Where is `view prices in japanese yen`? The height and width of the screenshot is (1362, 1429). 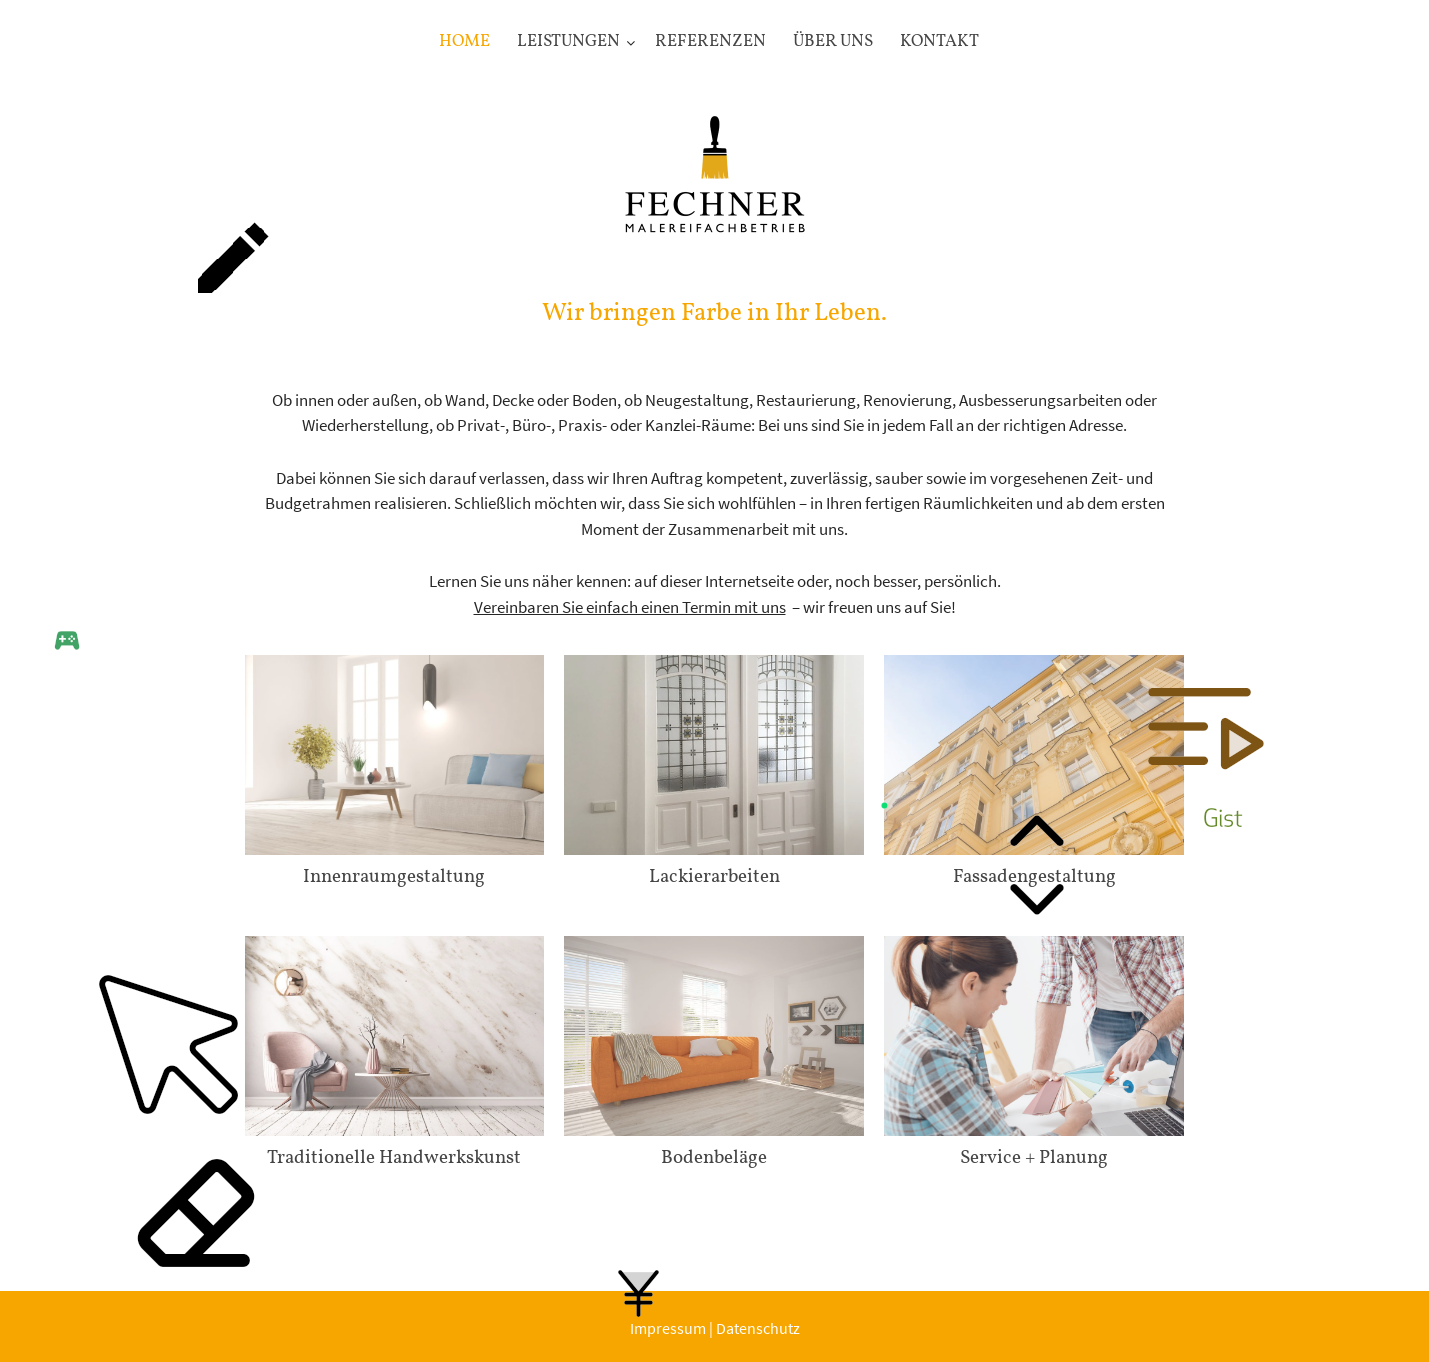
view prices in japanese yen is located at coordinates (638, 1292).